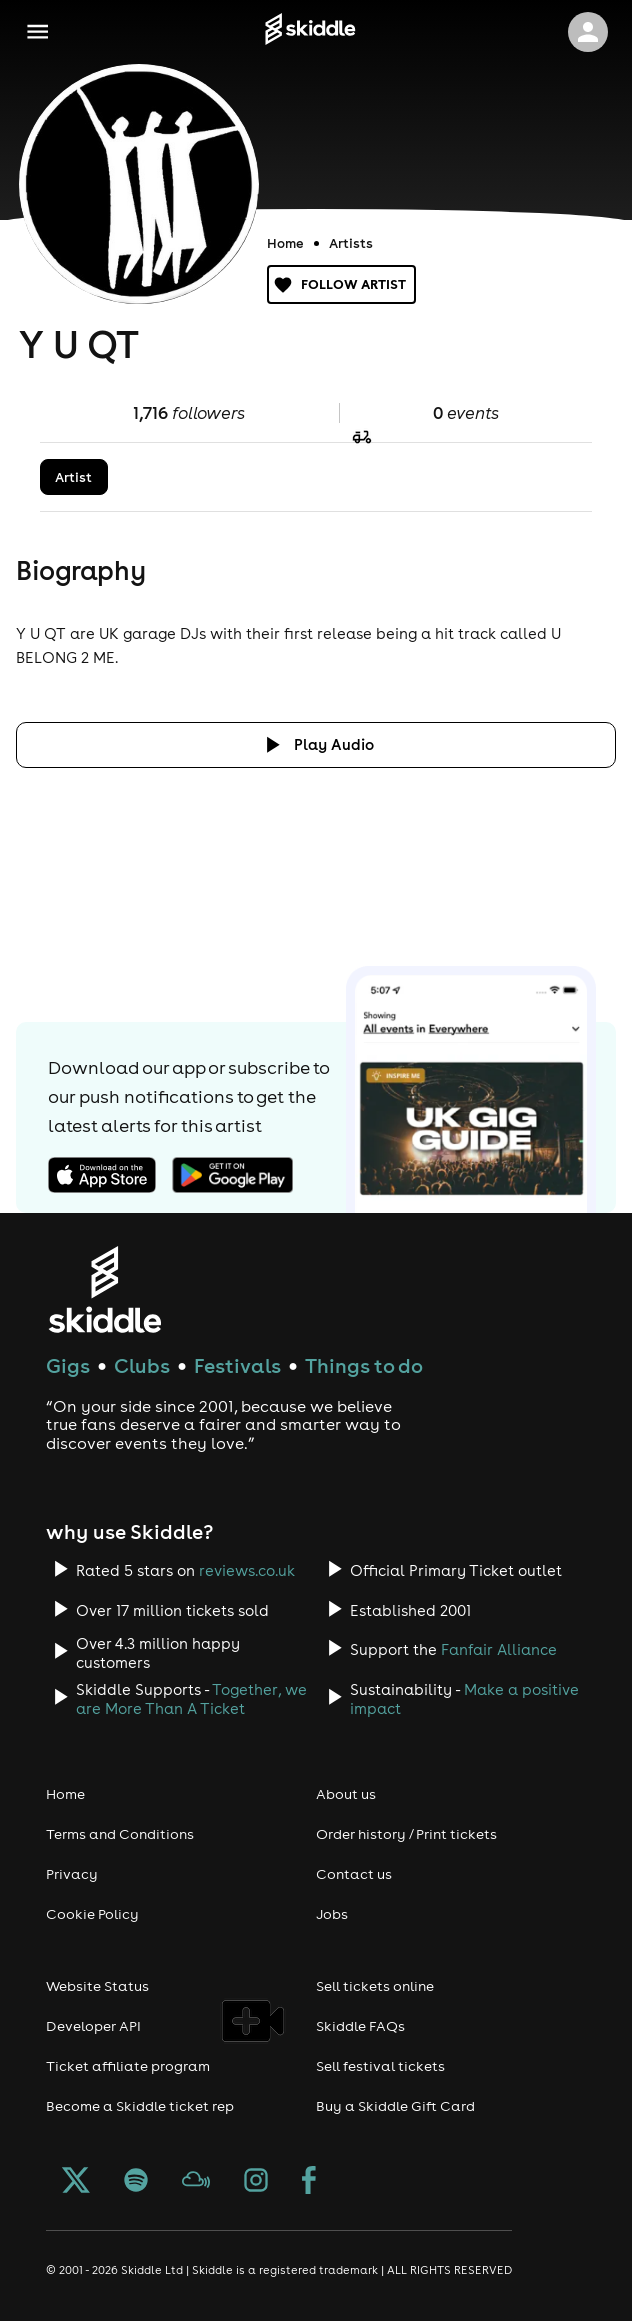 The width and height of the screenshot is (632, 2321). I want to click on start a new video call, so click(253, 2021).